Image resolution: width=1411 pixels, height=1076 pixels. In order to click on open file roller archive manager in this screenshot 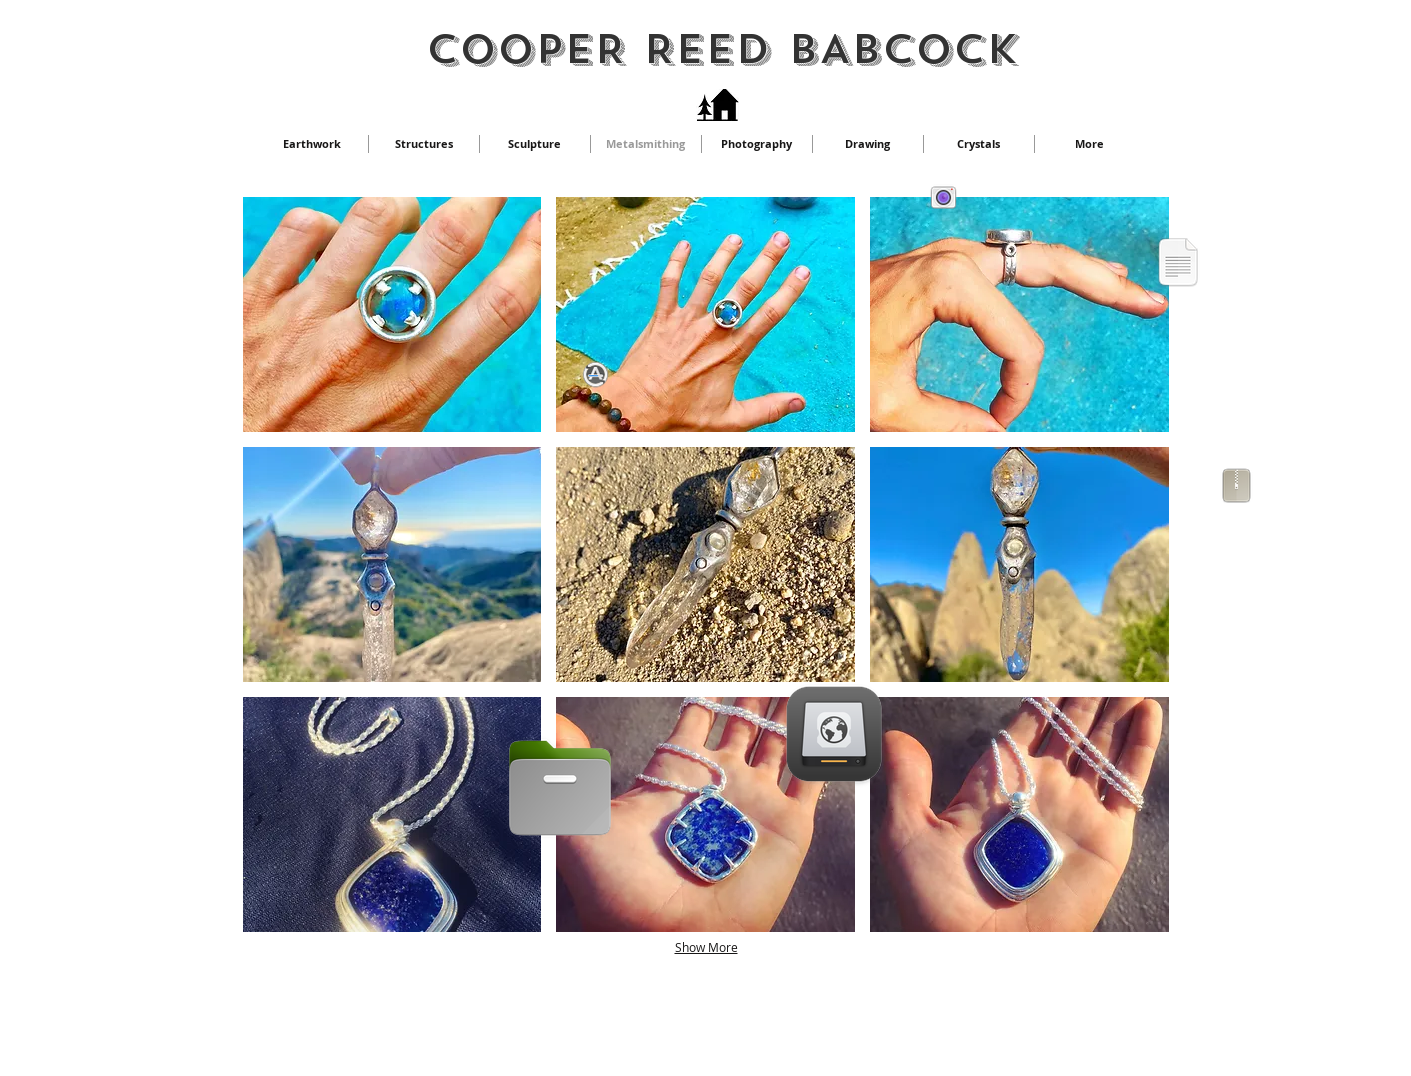, I will do `click(1236, 485)`.